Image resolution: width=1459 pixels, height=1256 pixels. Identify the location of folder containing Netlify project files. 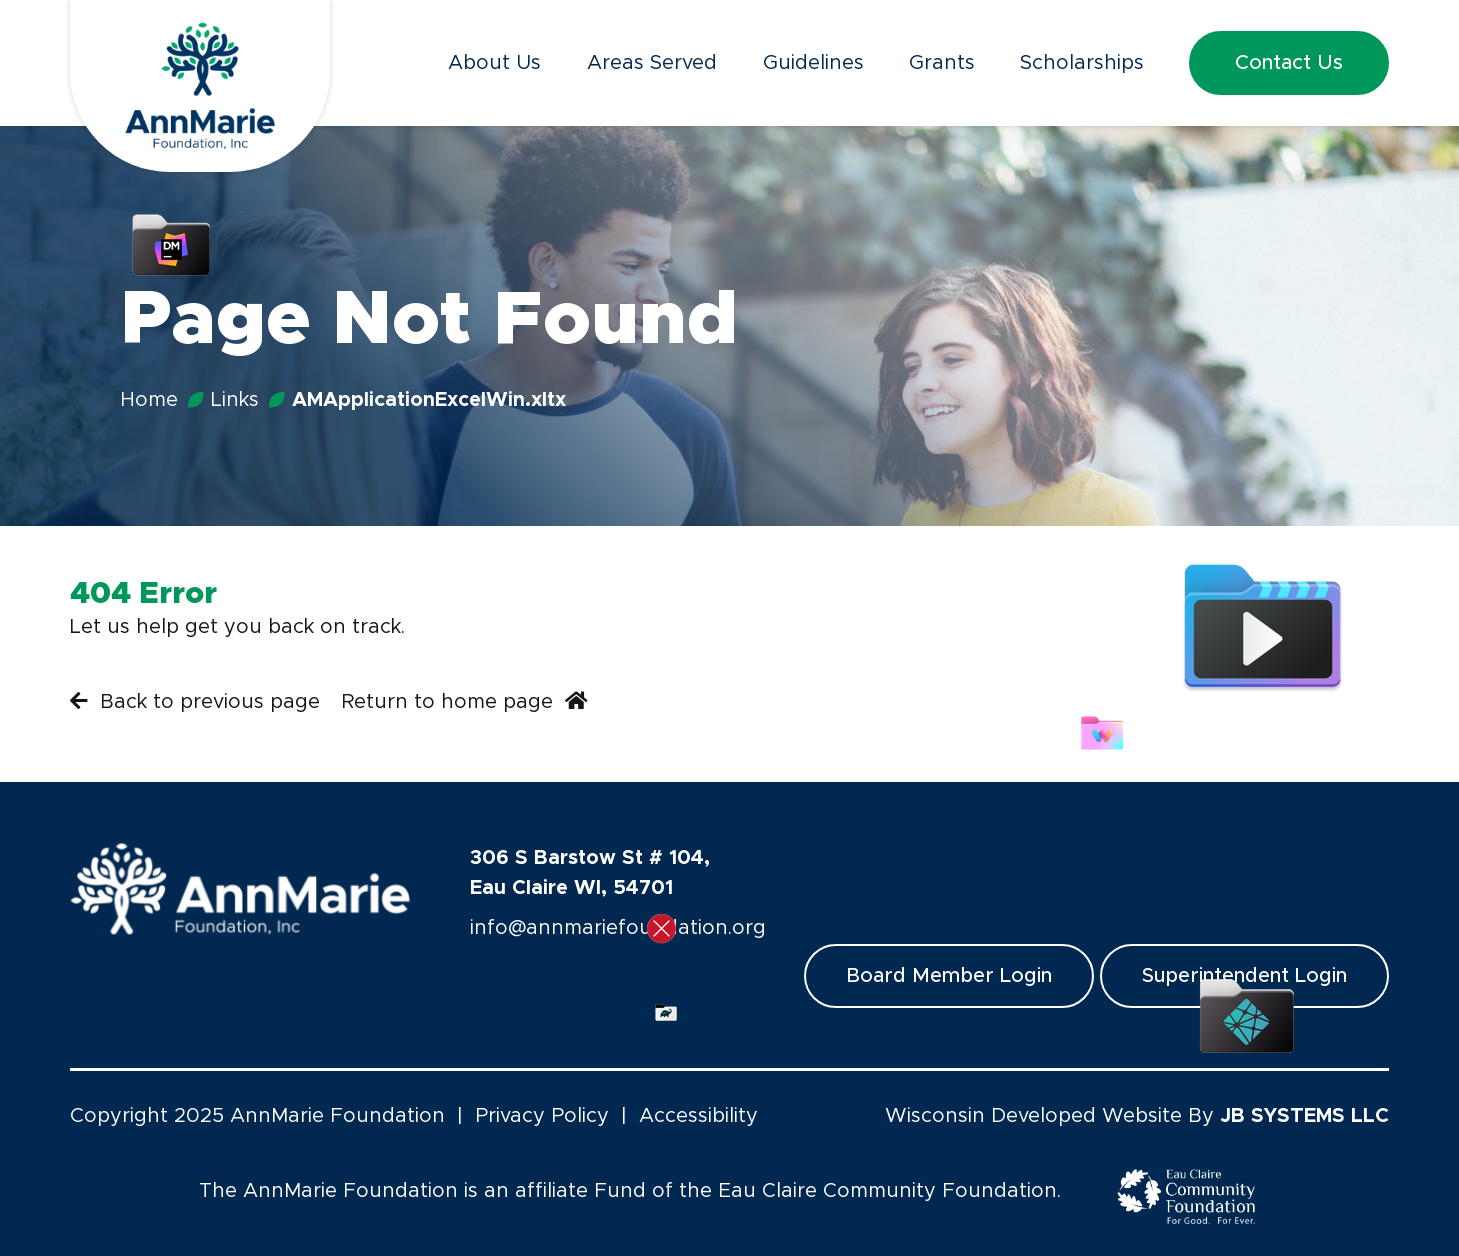
(1246, 1018).